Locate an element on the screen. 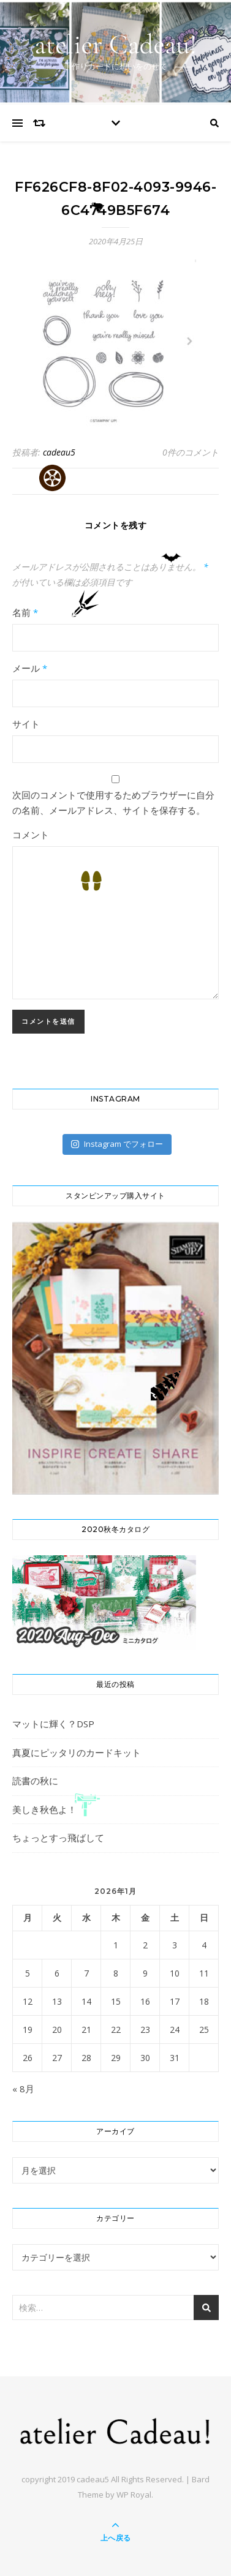  indicates halloween or spooky theme content is located at coordinates (171, 558).